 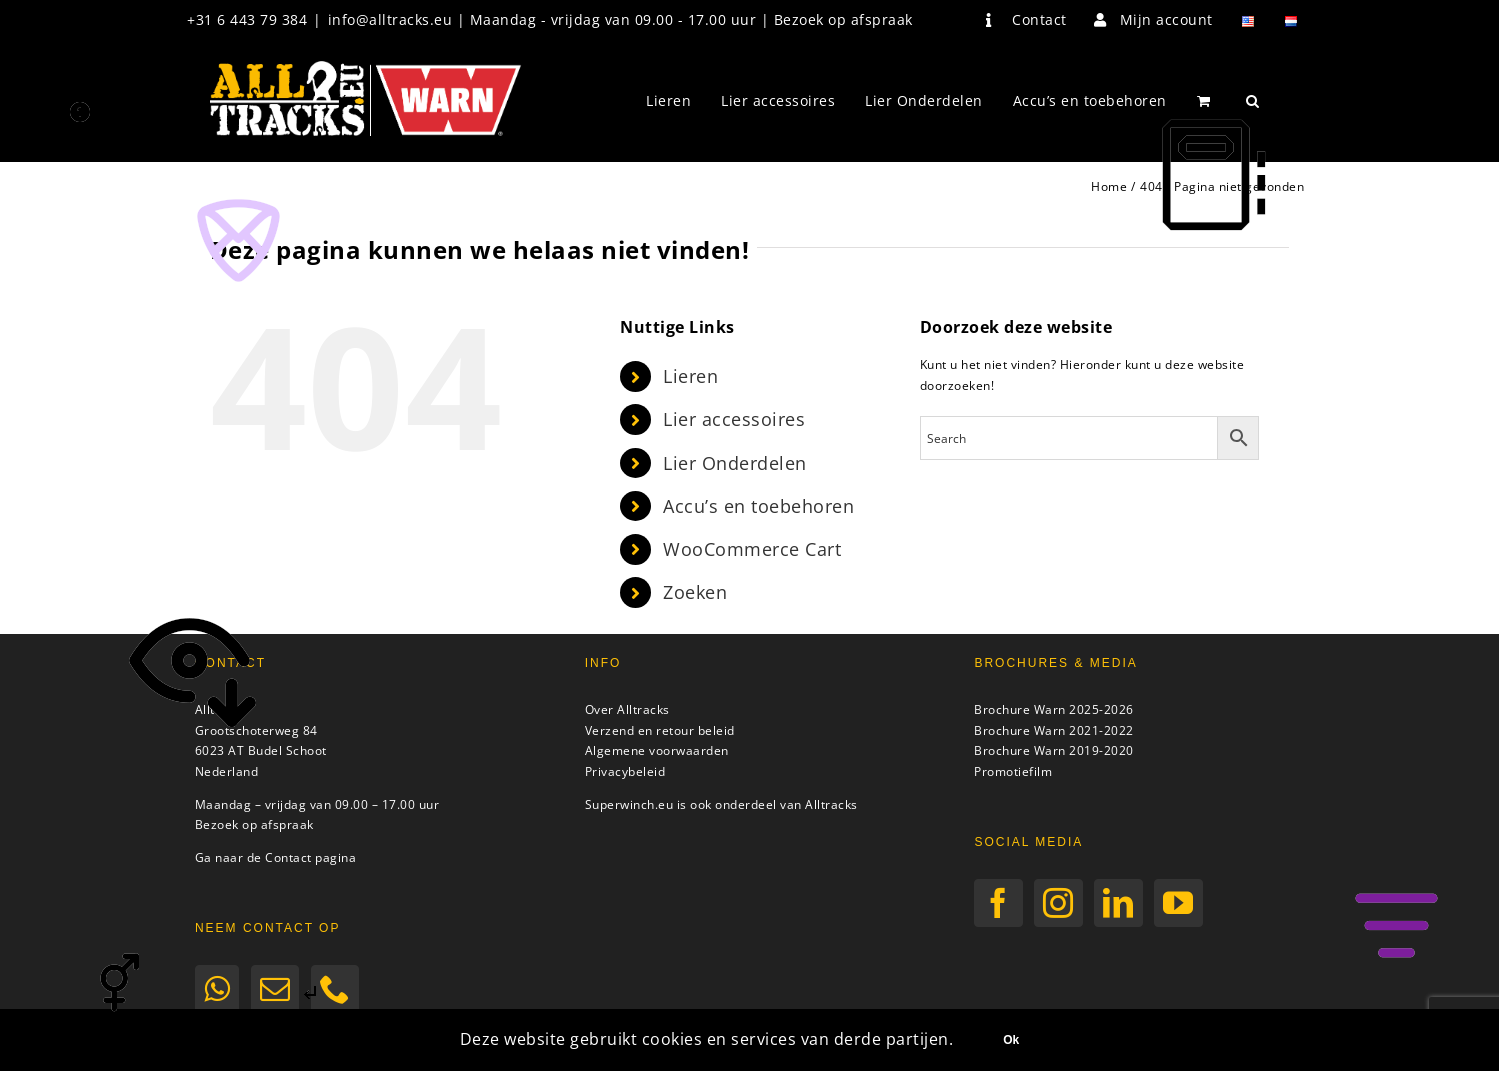 What do you see at coordinates (80, 112) in the screenshot?
I see `indicates the first step in a sequence or process` at bounding box center [80, 112].